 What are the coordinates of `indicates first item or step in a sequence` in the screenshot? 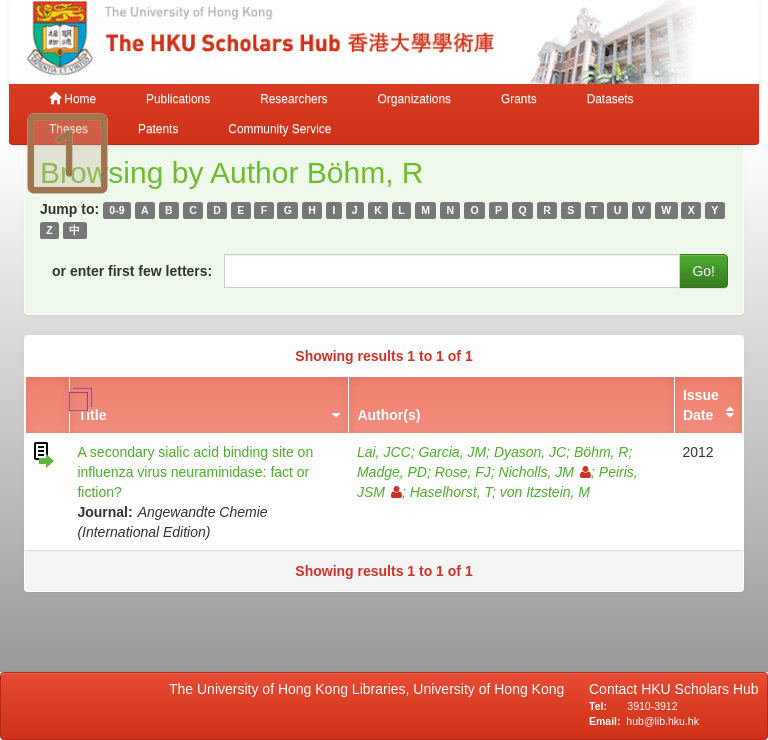 It's located at (67, 153).